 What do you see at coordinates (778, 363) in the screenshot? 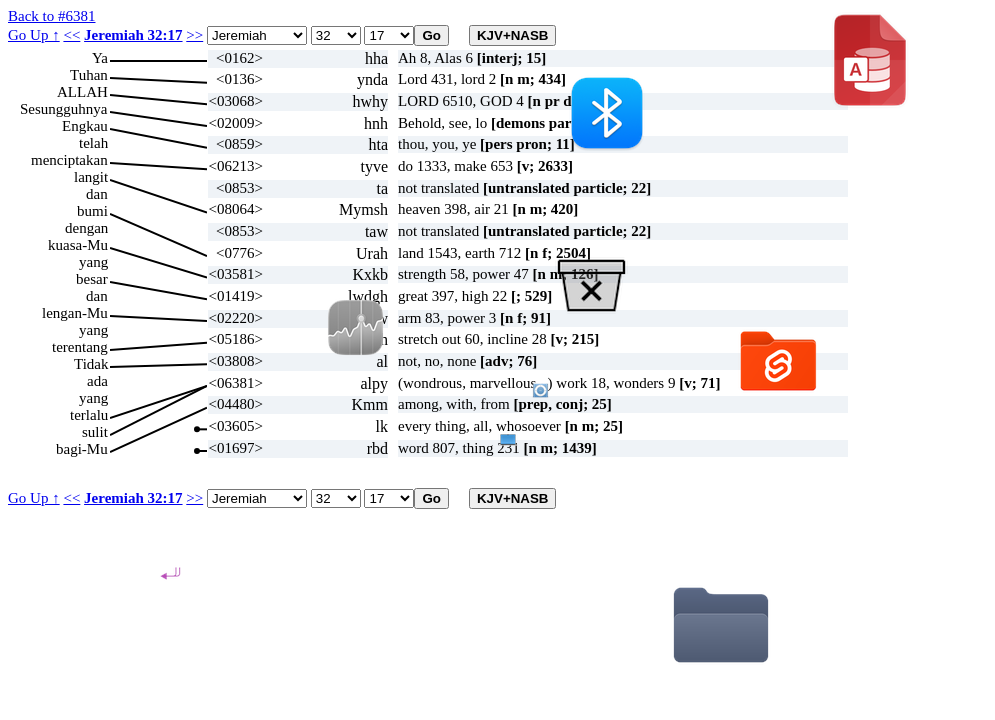
I see `open svelte project folder` at bounding box center [778, 363].